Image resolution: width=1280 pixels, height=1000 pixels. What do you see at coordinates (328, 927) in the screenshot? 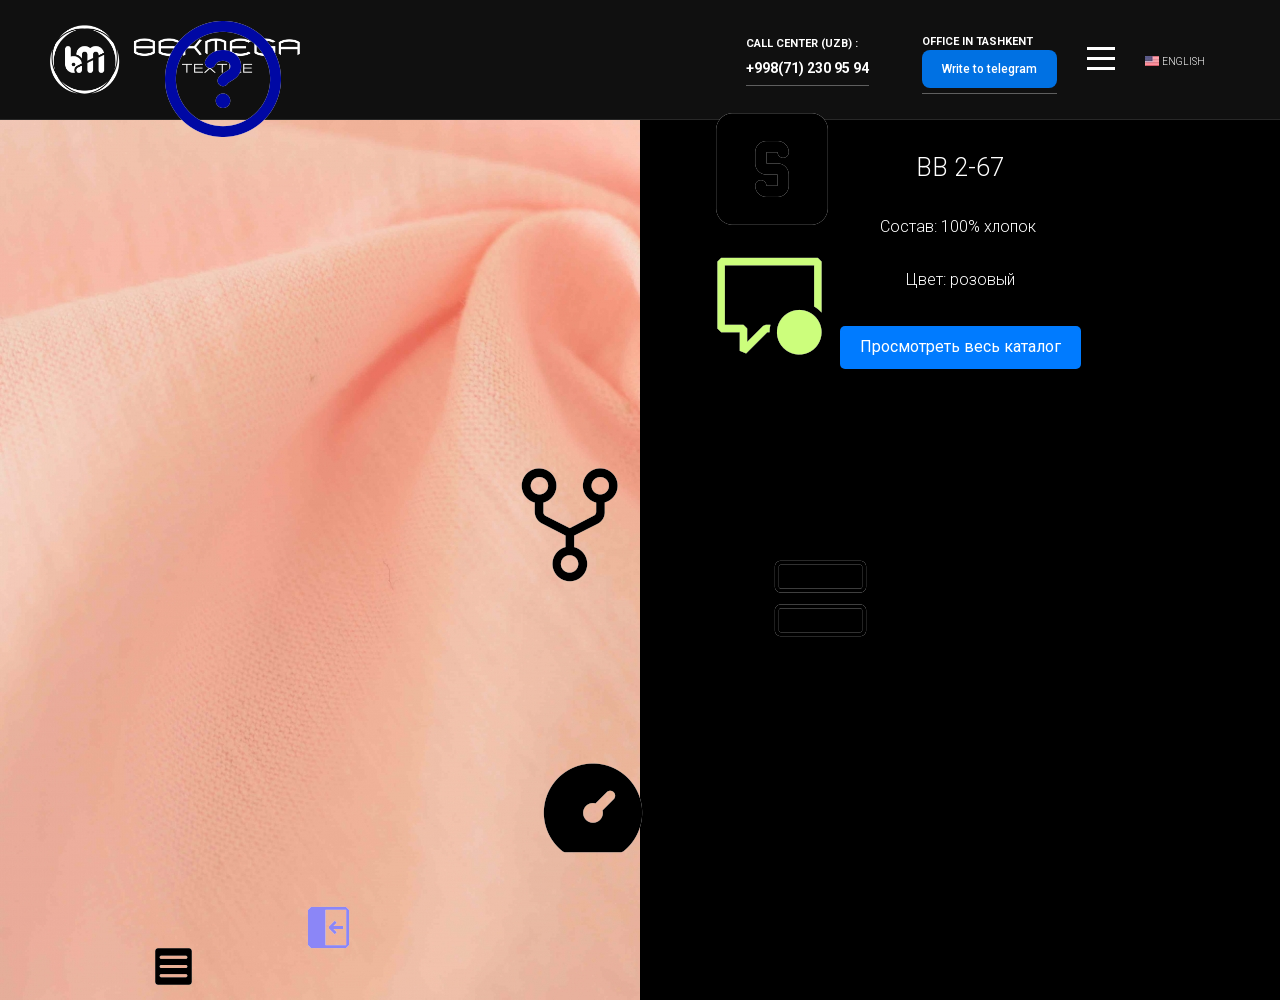
I see `dock sidebar to the left side of the editor` at bounding box center [328, 927].